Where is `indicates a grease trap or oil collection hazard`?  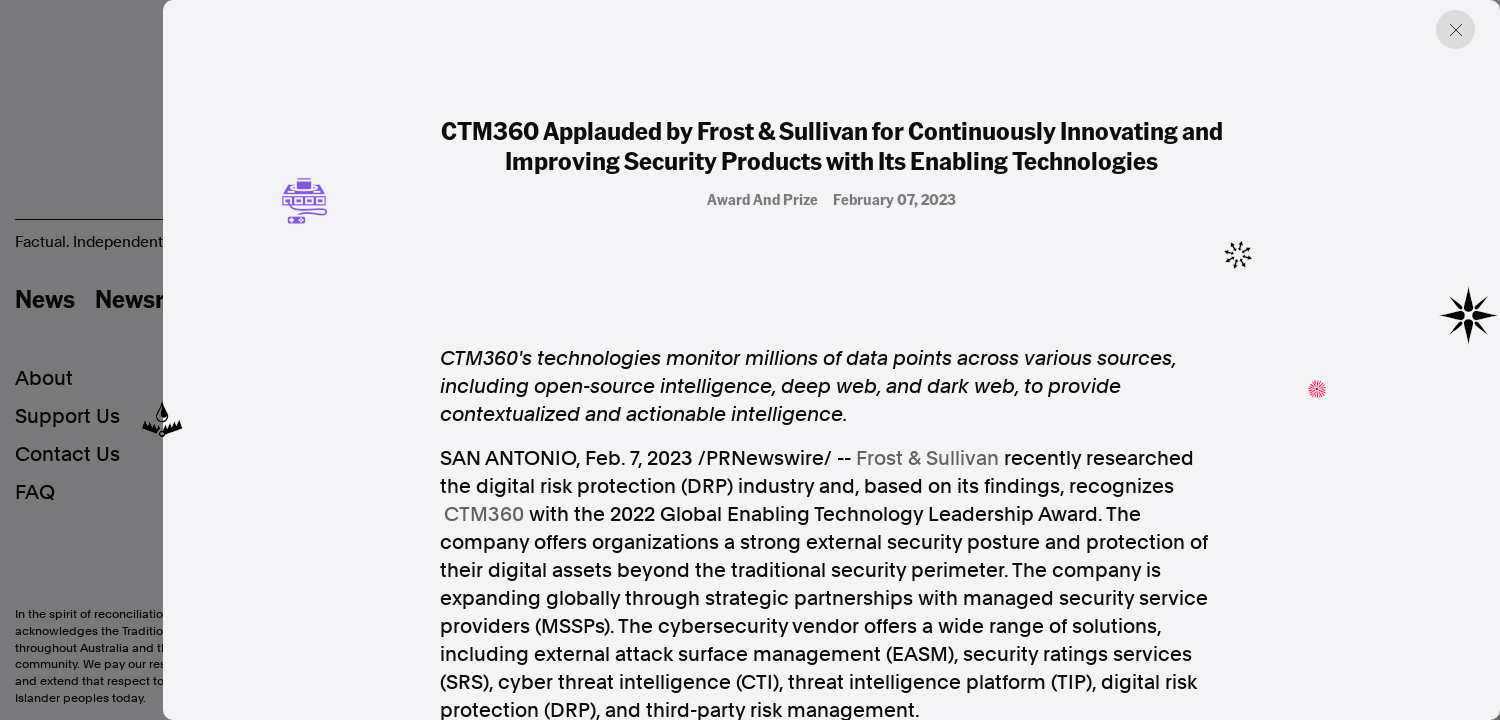
indicates a grease trap or oil collection hazard is located at coordinates (162, 420).